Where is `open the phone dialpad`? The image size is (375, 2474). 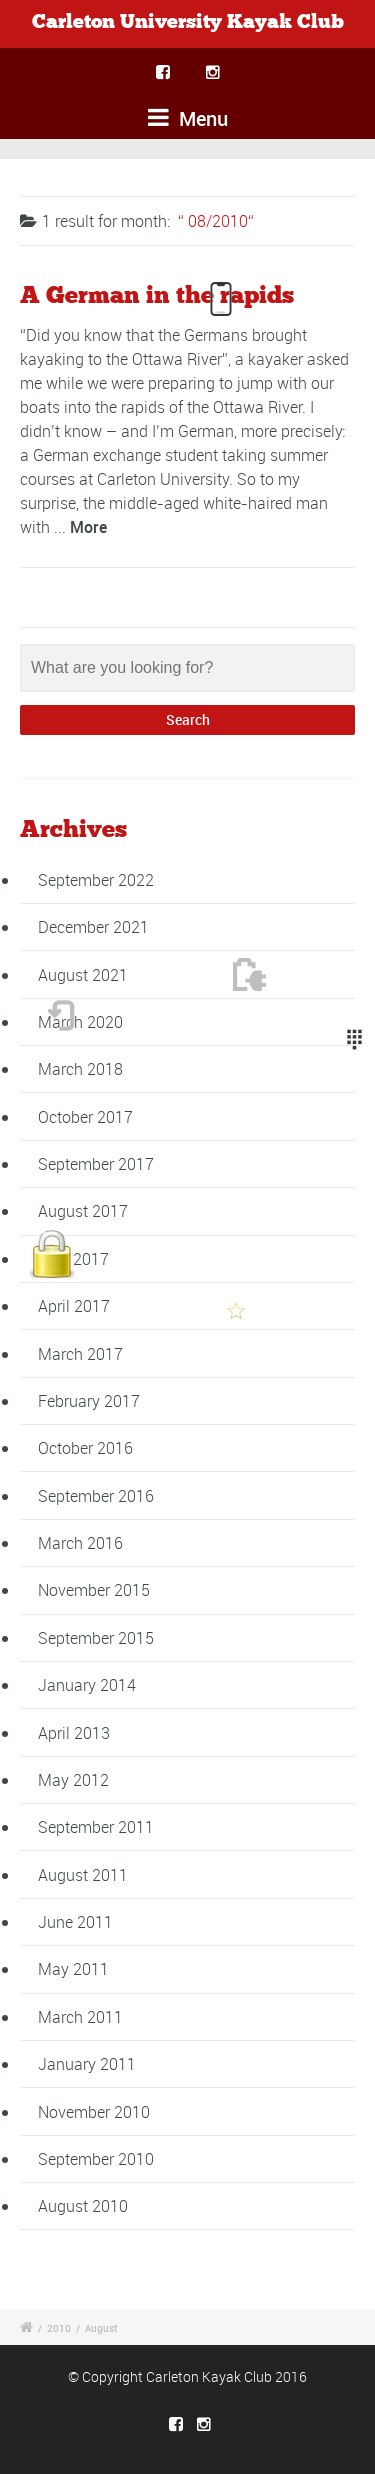
open the phone dialpad is located at coordinates (354, 1040).